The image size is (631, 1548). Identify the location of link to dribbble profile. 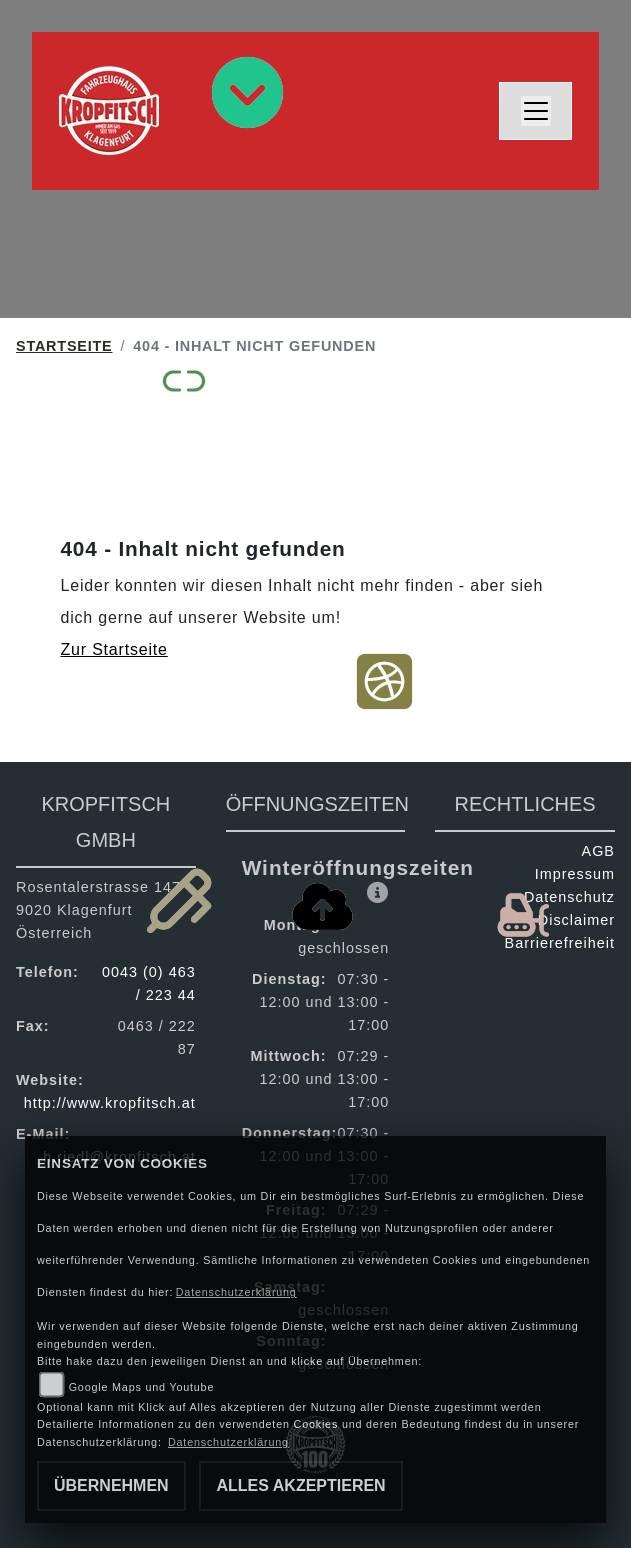
(384, 681).